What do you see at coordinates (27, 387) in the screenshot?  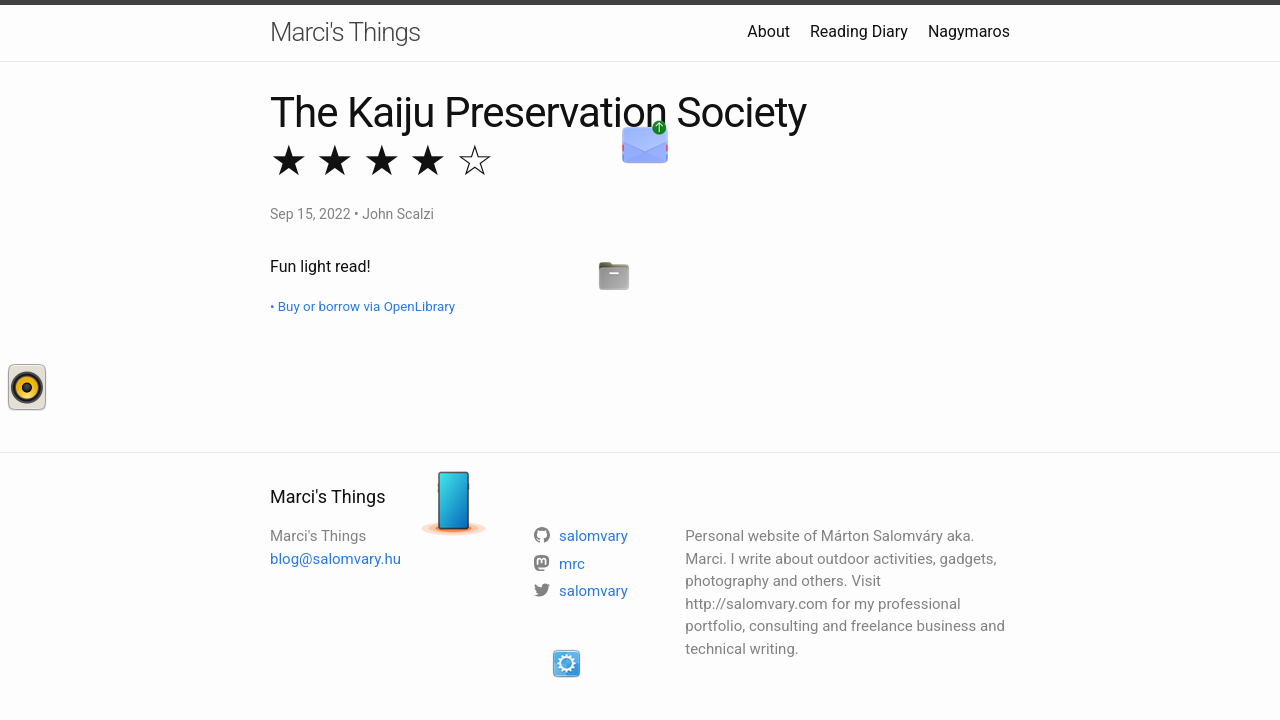 I see `open sound or audio settings` at bounding box center [27, 387].